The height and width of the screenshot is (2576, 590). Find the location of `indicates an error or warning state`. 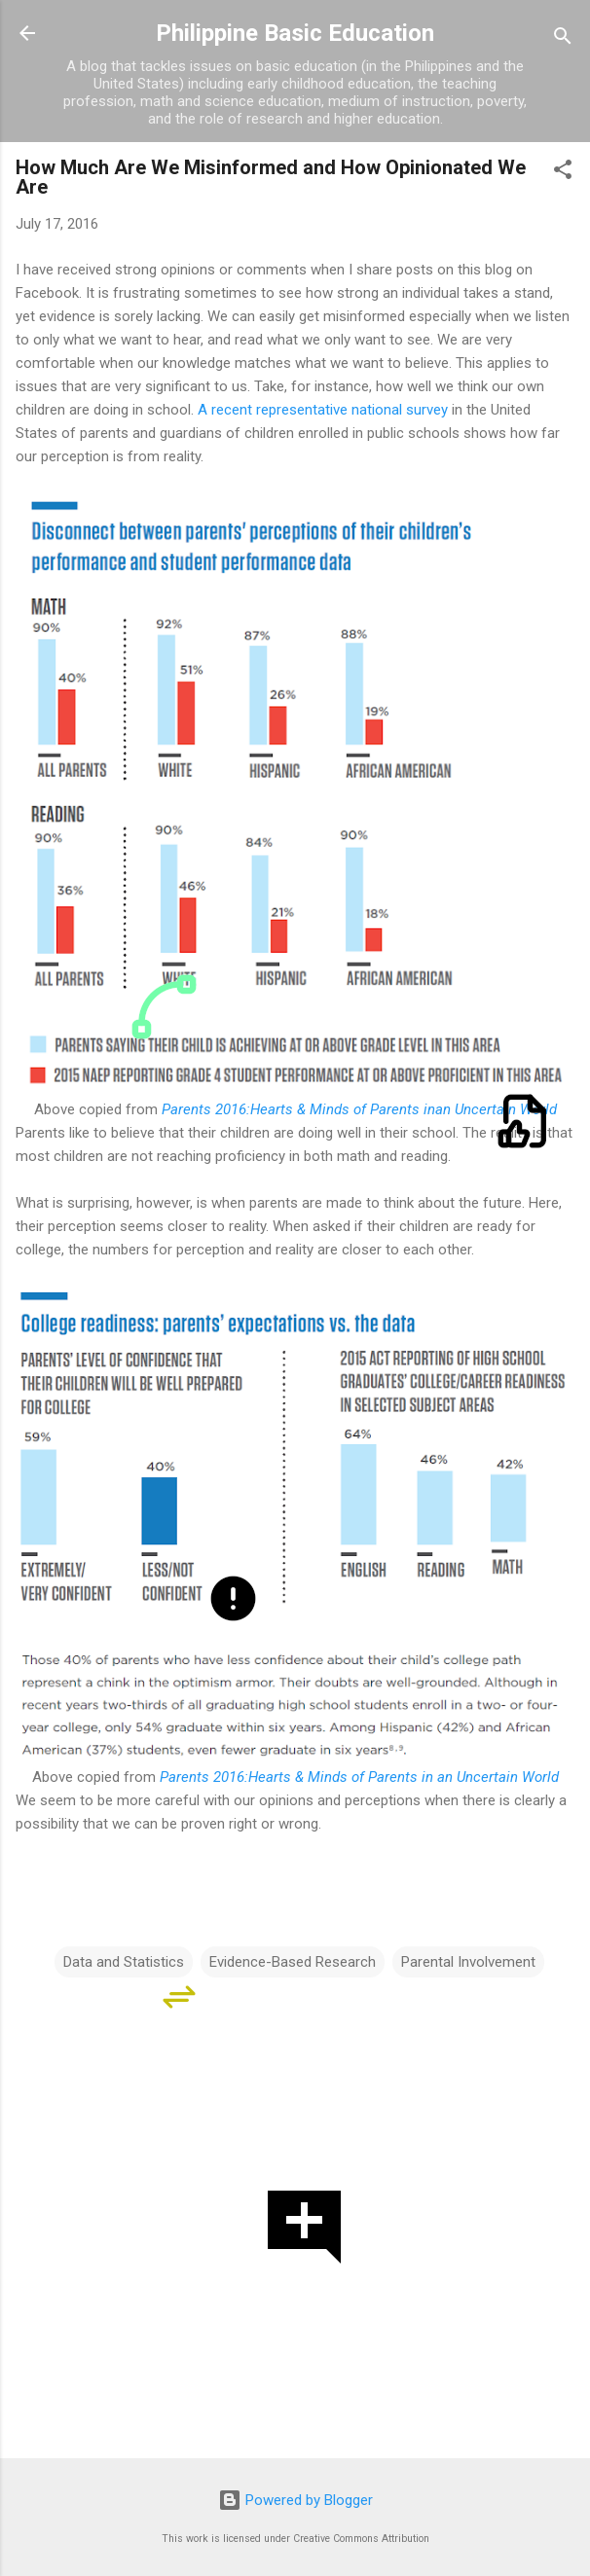

indicates an error or warning state is located at coordinates (233, 1598).